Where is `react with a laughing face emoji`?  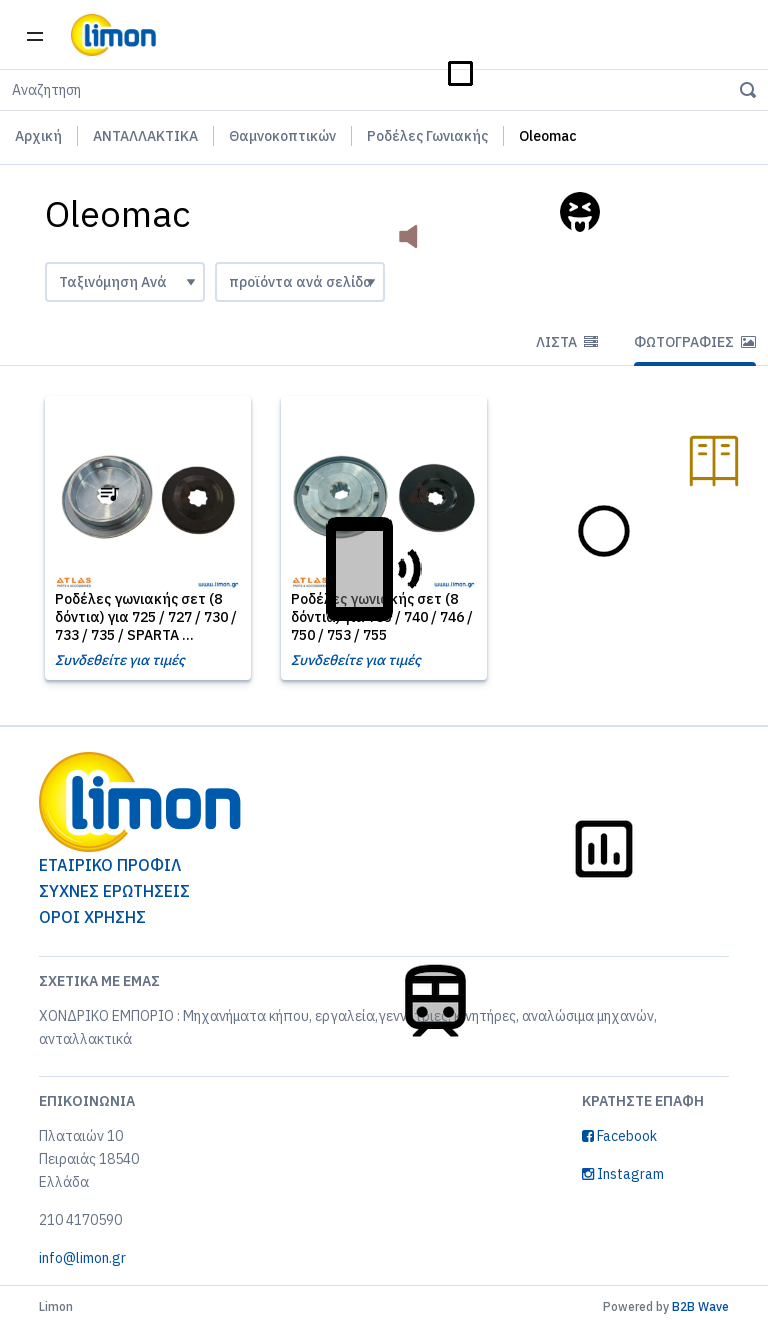 react with a laughing face emoji is located at coordinates (580, 212).